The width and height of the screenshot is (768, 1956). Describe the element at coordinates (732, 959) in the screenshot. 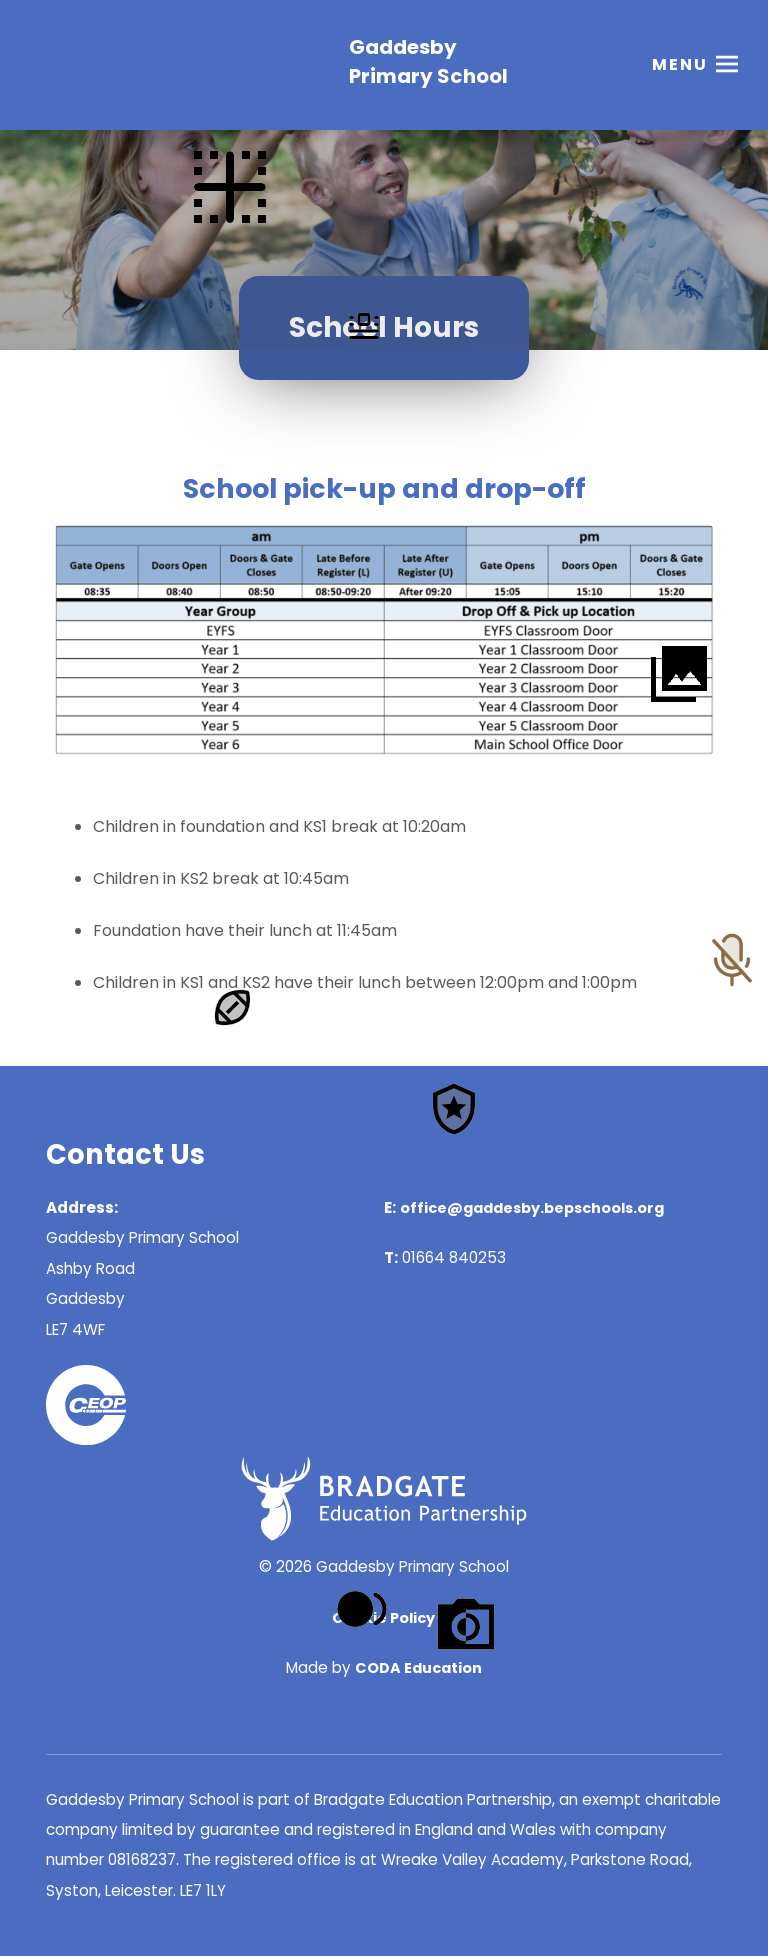

I see `mute your microphone` at that location.